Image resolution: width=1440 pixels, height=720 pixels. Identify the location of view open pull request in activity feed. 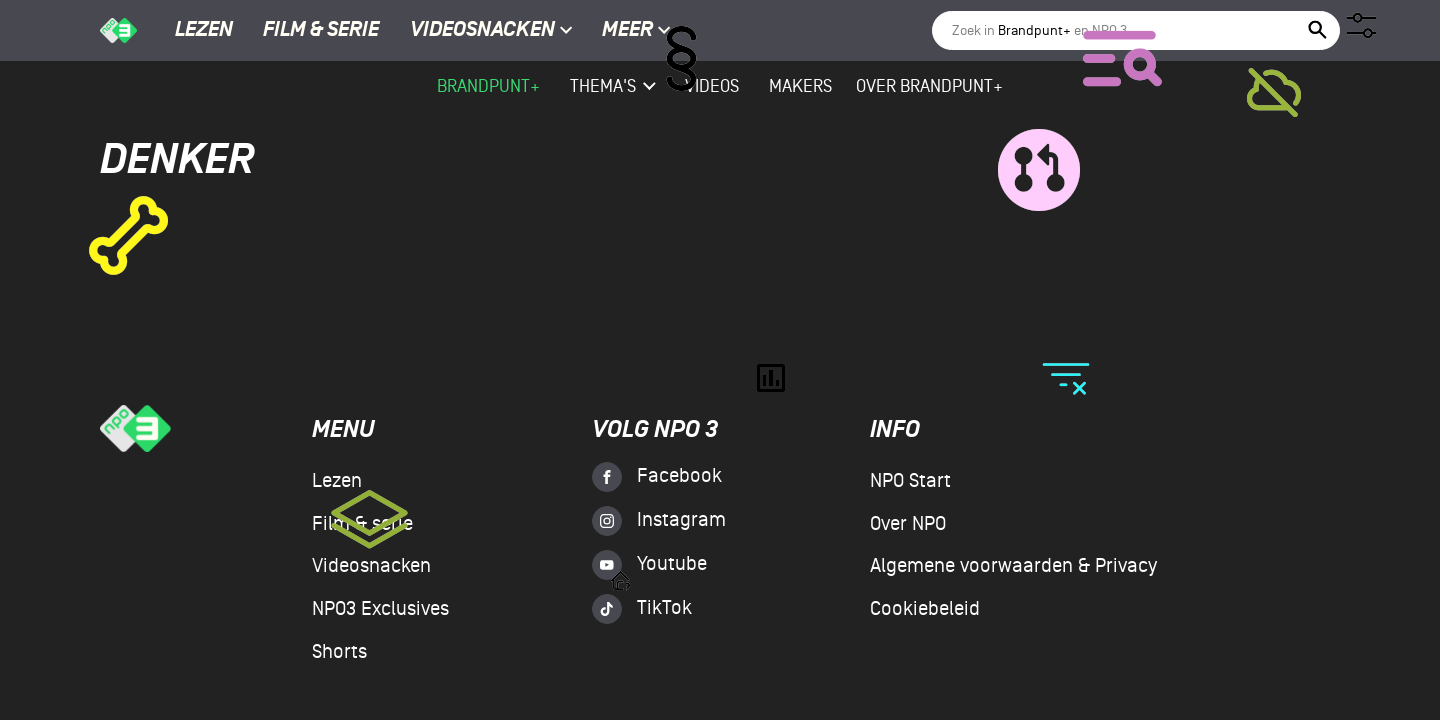
(1039, 170).